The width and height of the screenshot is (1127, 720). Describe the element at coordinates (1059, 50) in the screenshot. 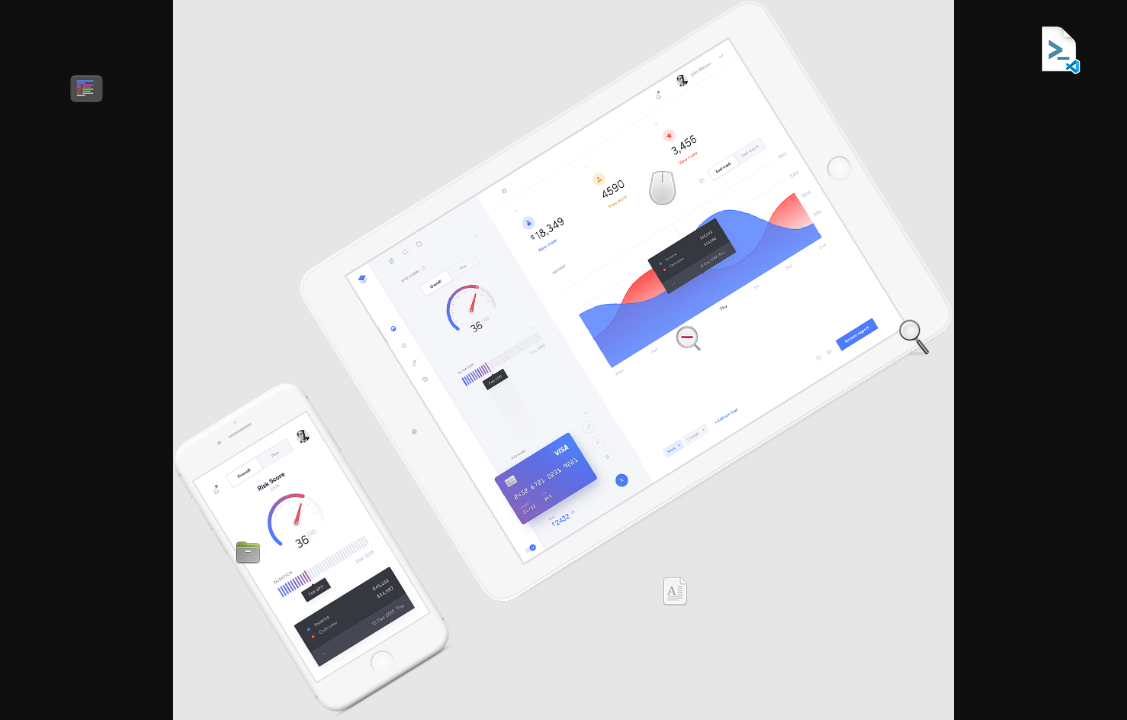

I see `open a PowerShell script file in Visual Studio Code` at that location.